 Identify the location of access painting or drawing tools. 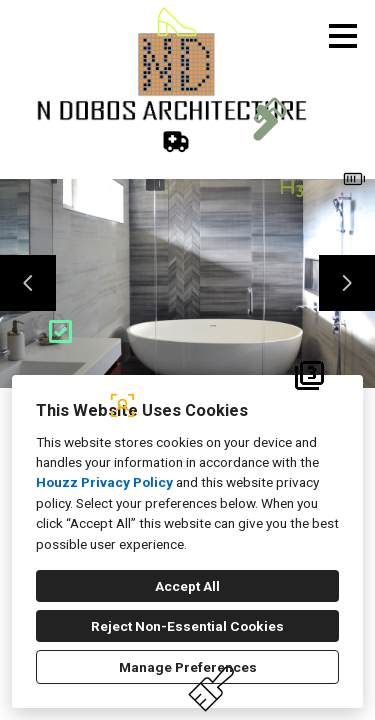
(212, 688).